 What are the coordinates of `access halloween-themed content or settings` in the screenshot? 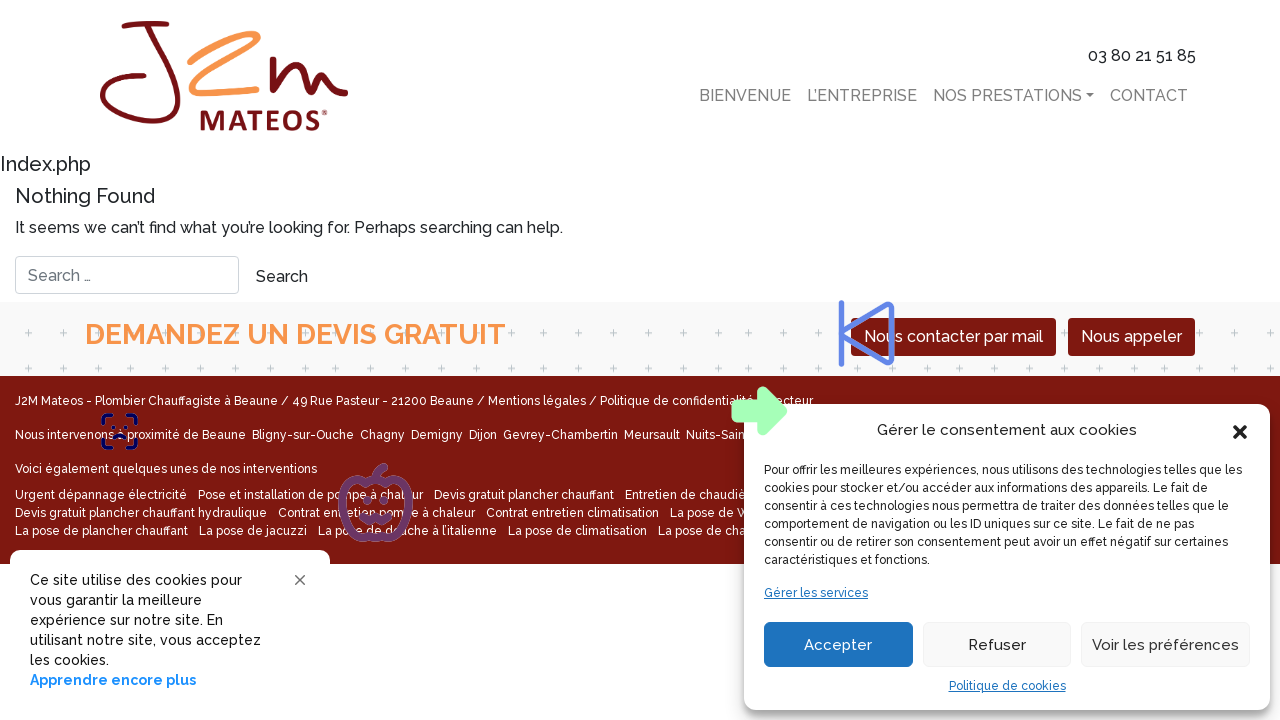 It's located at (375, 504).